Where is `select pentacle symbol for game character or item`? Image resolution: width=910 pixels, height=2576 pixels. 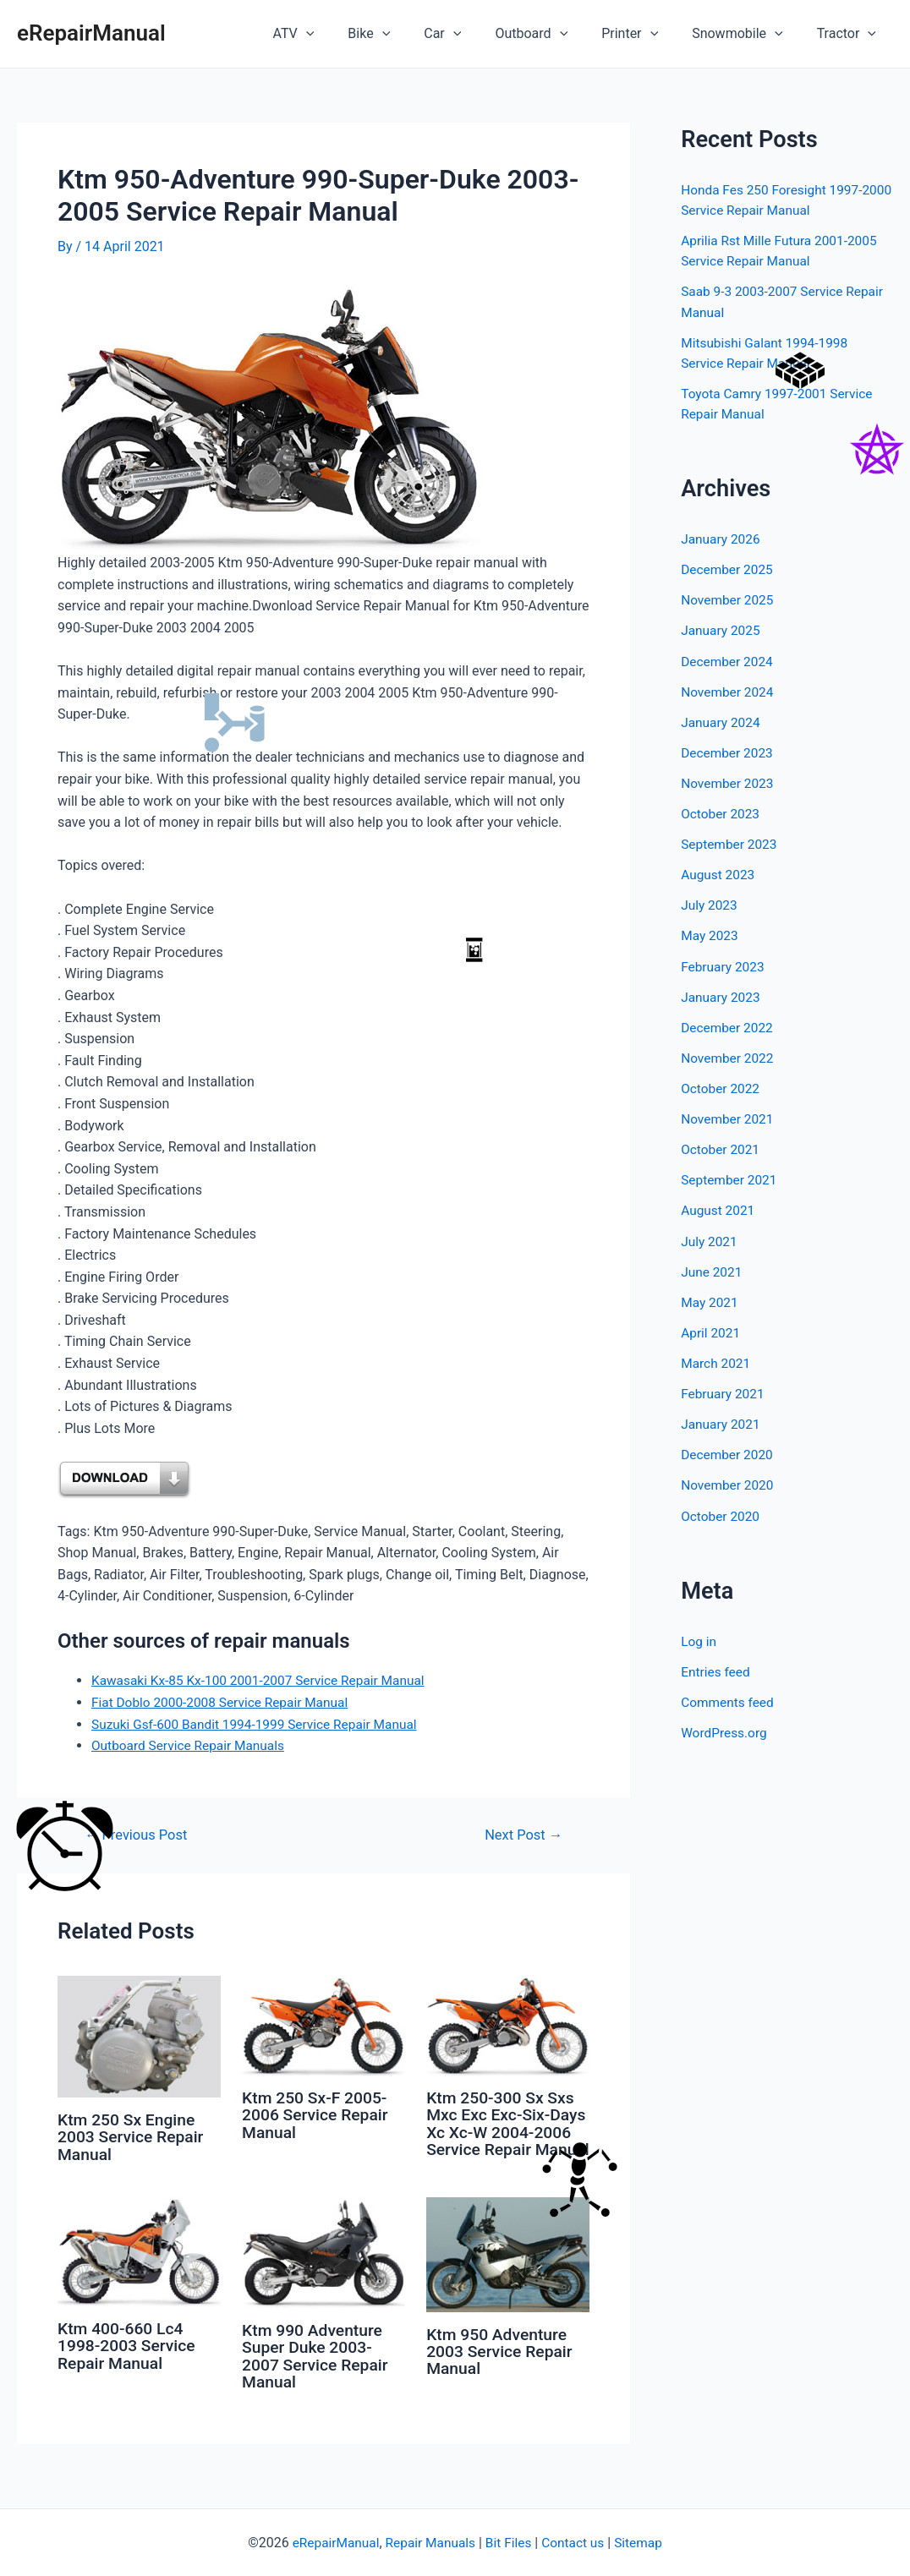 select pentacle symbol for game character or item is located at coordinates (877, 449).